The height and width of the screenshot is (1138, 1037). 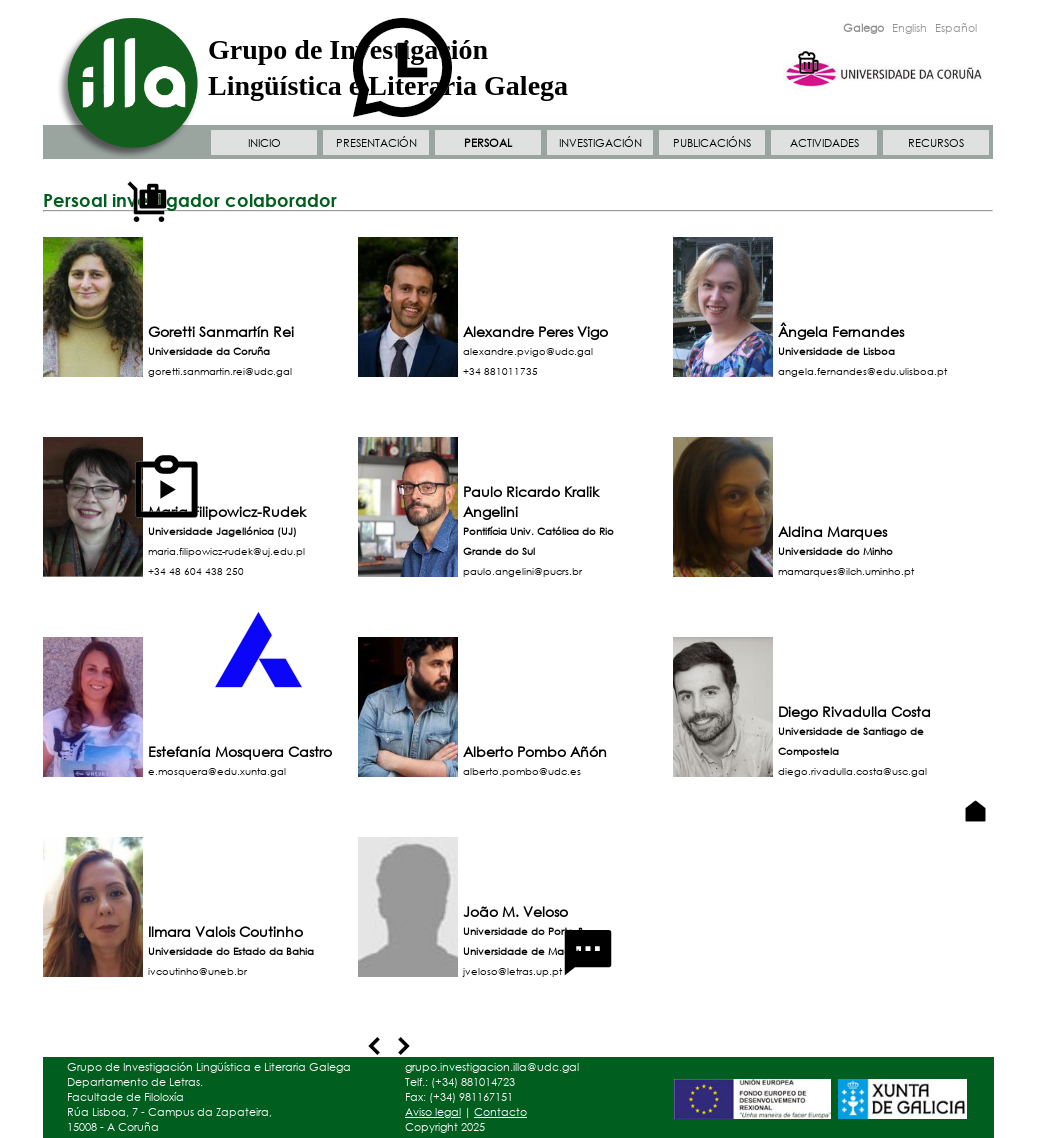 I want to click on toggle code view mode in editor, so click(x=389, y=1046).